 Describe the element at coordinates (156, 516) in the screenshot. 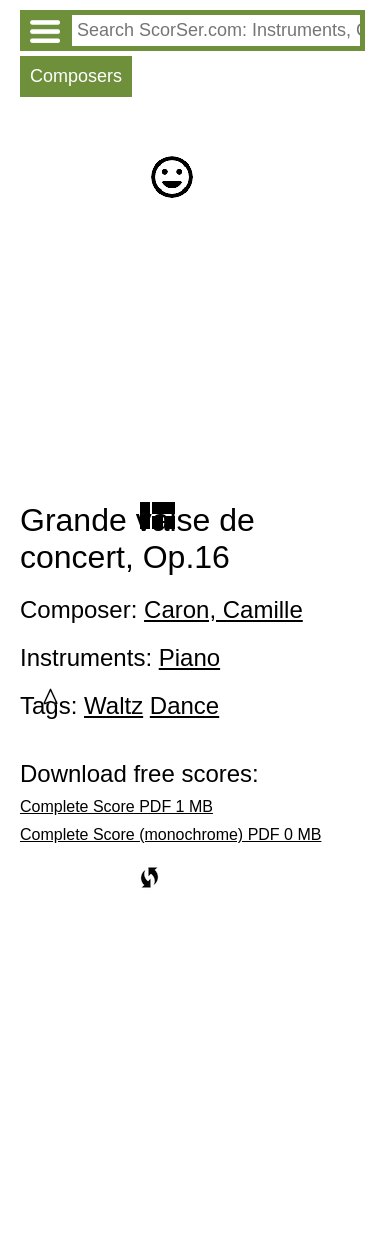

I see `switch to quilt or mosaic view layout` at that location.